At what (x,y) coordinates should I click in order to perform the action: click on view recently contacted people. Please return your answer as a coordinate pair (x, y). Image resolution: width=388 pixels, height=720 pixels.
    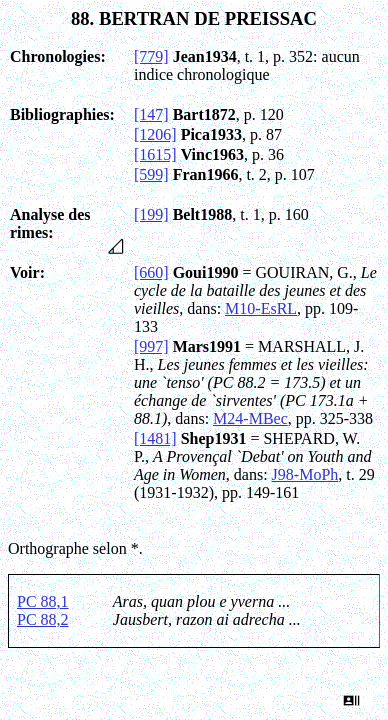
    Looking at the image, I should click on (351, 700).